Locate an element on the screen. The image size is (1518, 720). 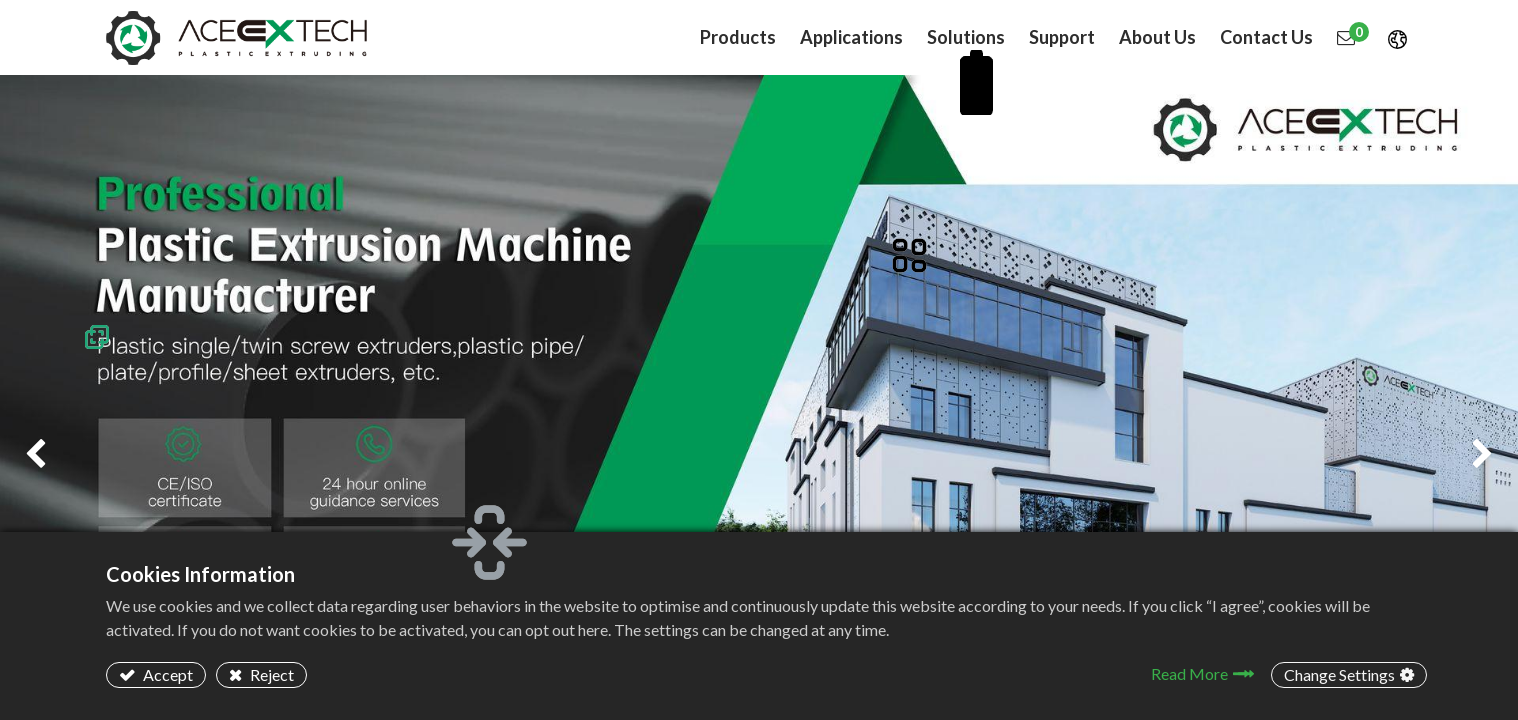
apply layer difference blend mode is located at coordinates (97, 337).